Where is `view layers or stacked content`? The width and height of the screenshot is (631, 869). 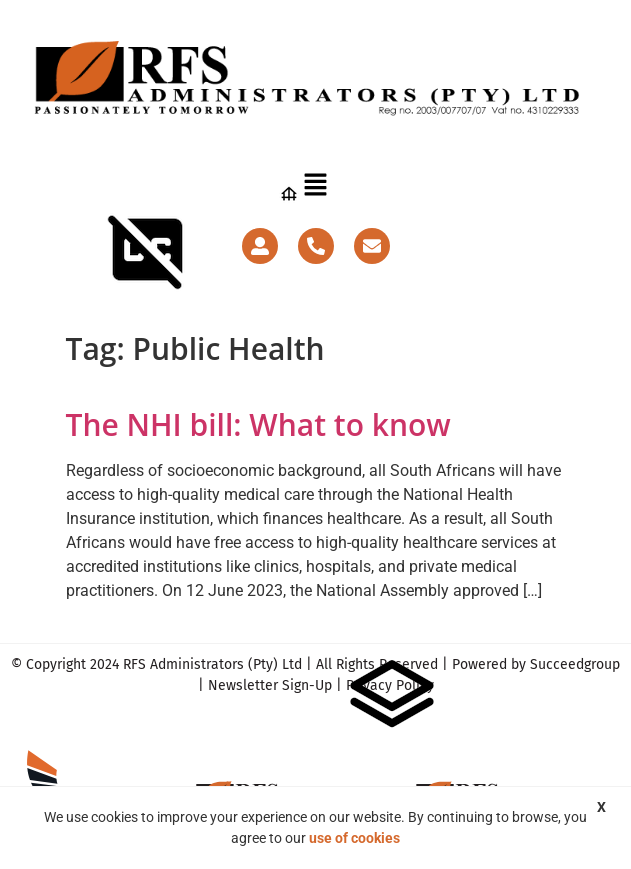
view layers or stacked content is located at coordinates (392, 695).